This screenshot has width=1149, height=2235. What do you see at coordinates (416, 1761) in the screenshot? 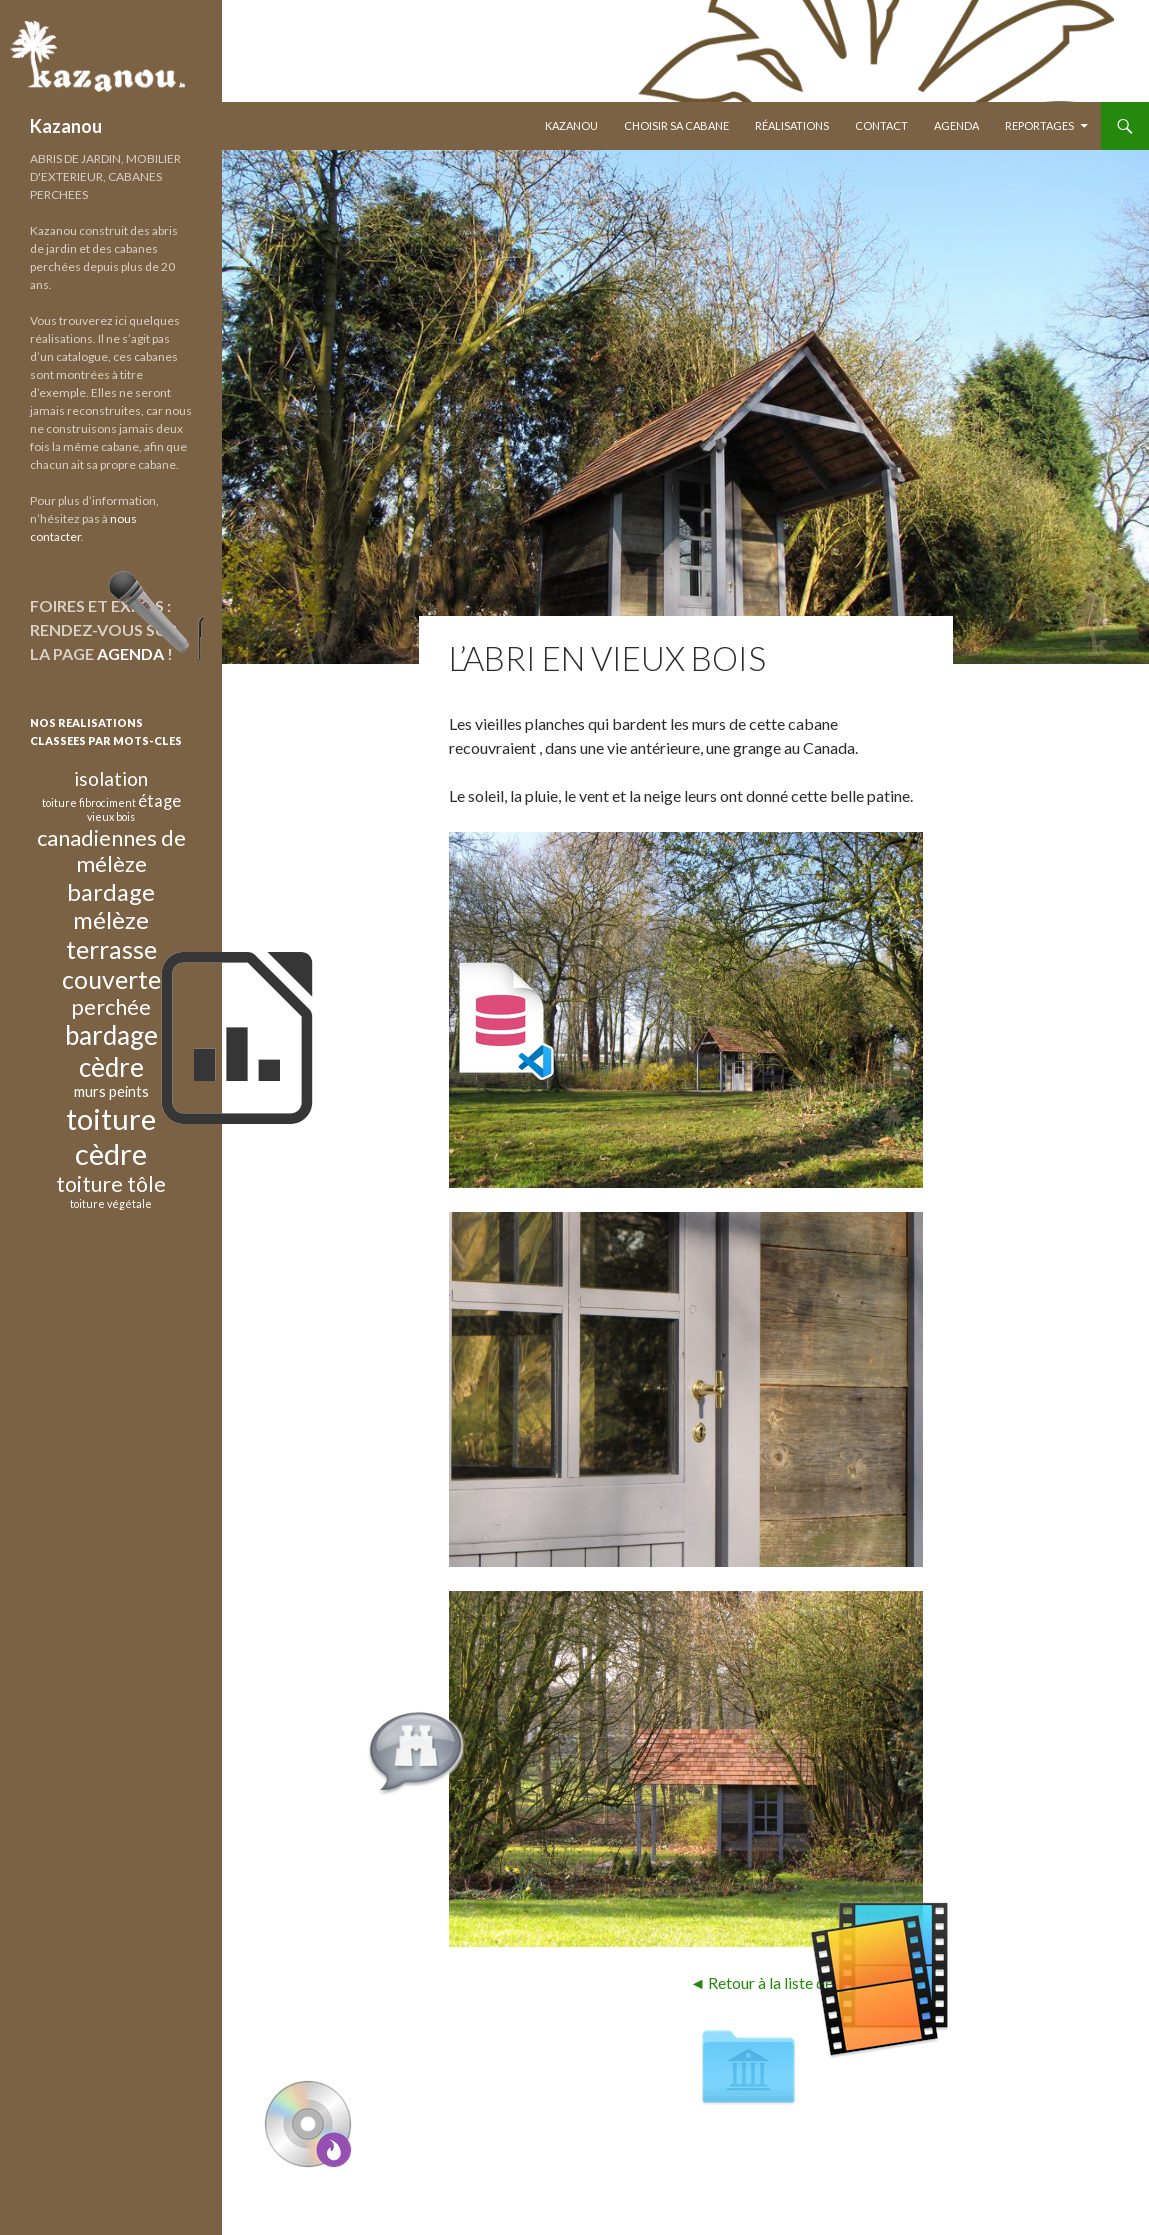
I see `receive a message from a remote desktop administrator` at bounding box center [416, 1761].